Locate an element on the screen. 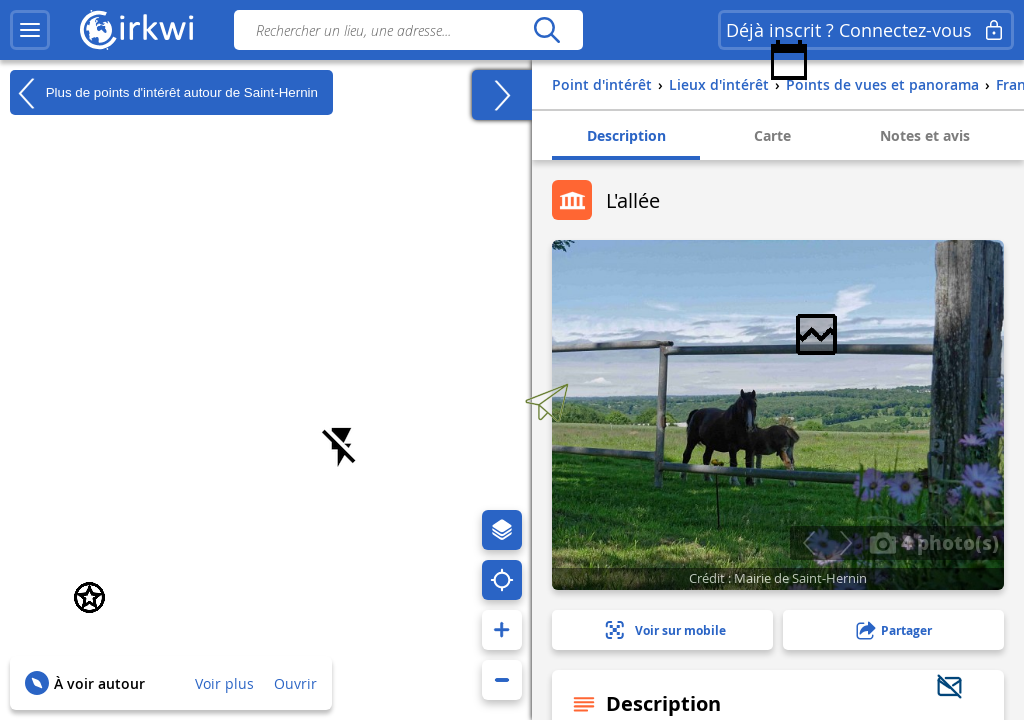  view favorites or starred items is located at coordinates (89, 597).